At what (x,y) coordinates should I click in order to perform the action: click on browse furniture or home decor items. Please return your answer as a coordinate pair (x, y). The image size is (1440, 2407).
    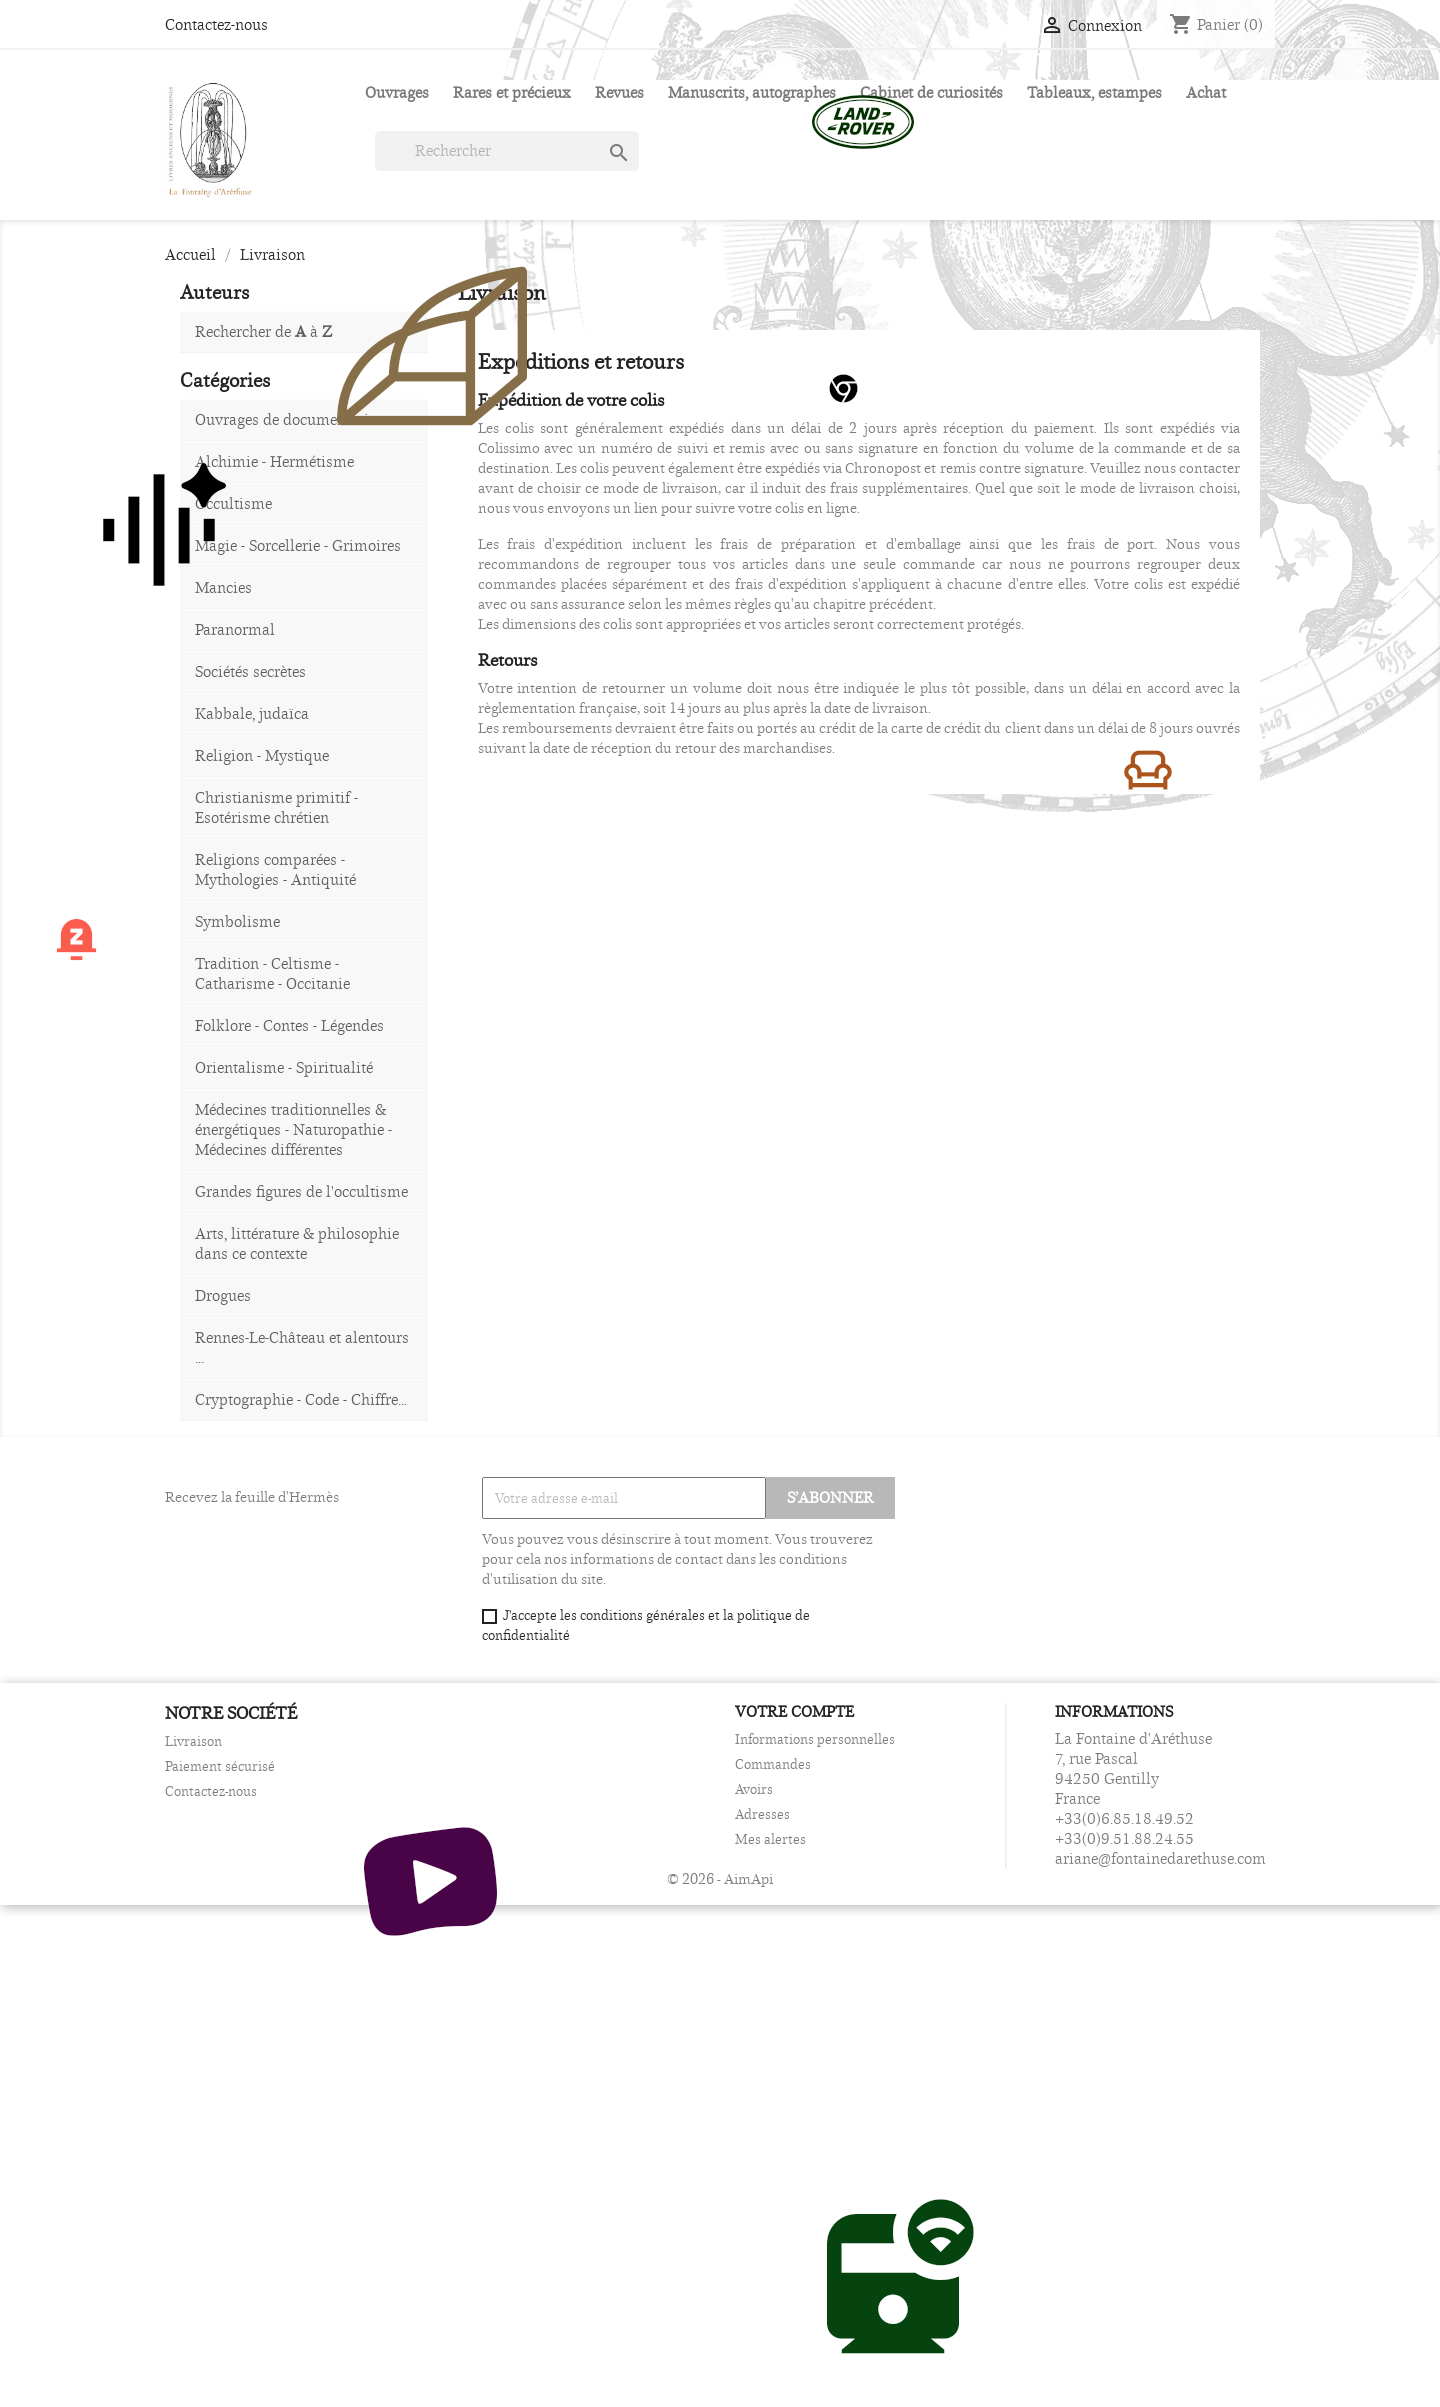
    Looking at the image, I should click on (1148, 770).